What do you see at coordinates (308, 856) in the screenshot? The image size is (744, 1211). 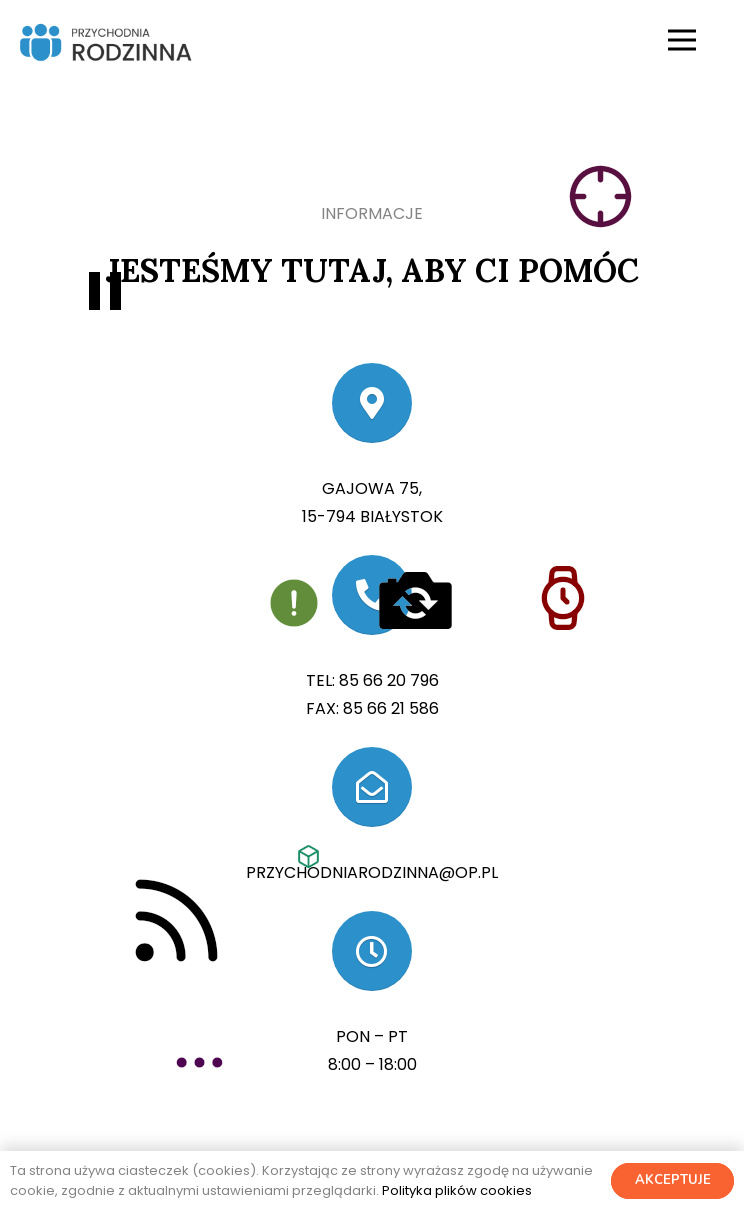 I see `view package or shipment details` at bounding box center [308, 856].